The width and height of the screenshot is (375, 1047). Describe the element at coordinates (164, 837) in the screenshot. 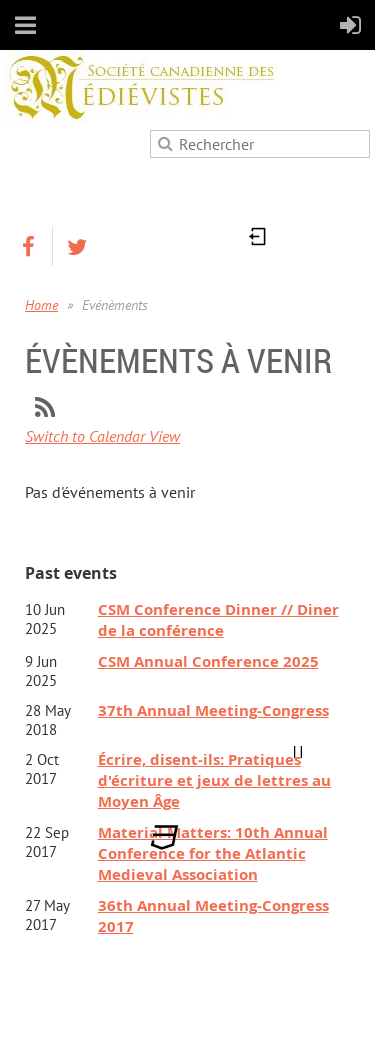

I see `indicates CSS3 styling or stylesheet` at that location.